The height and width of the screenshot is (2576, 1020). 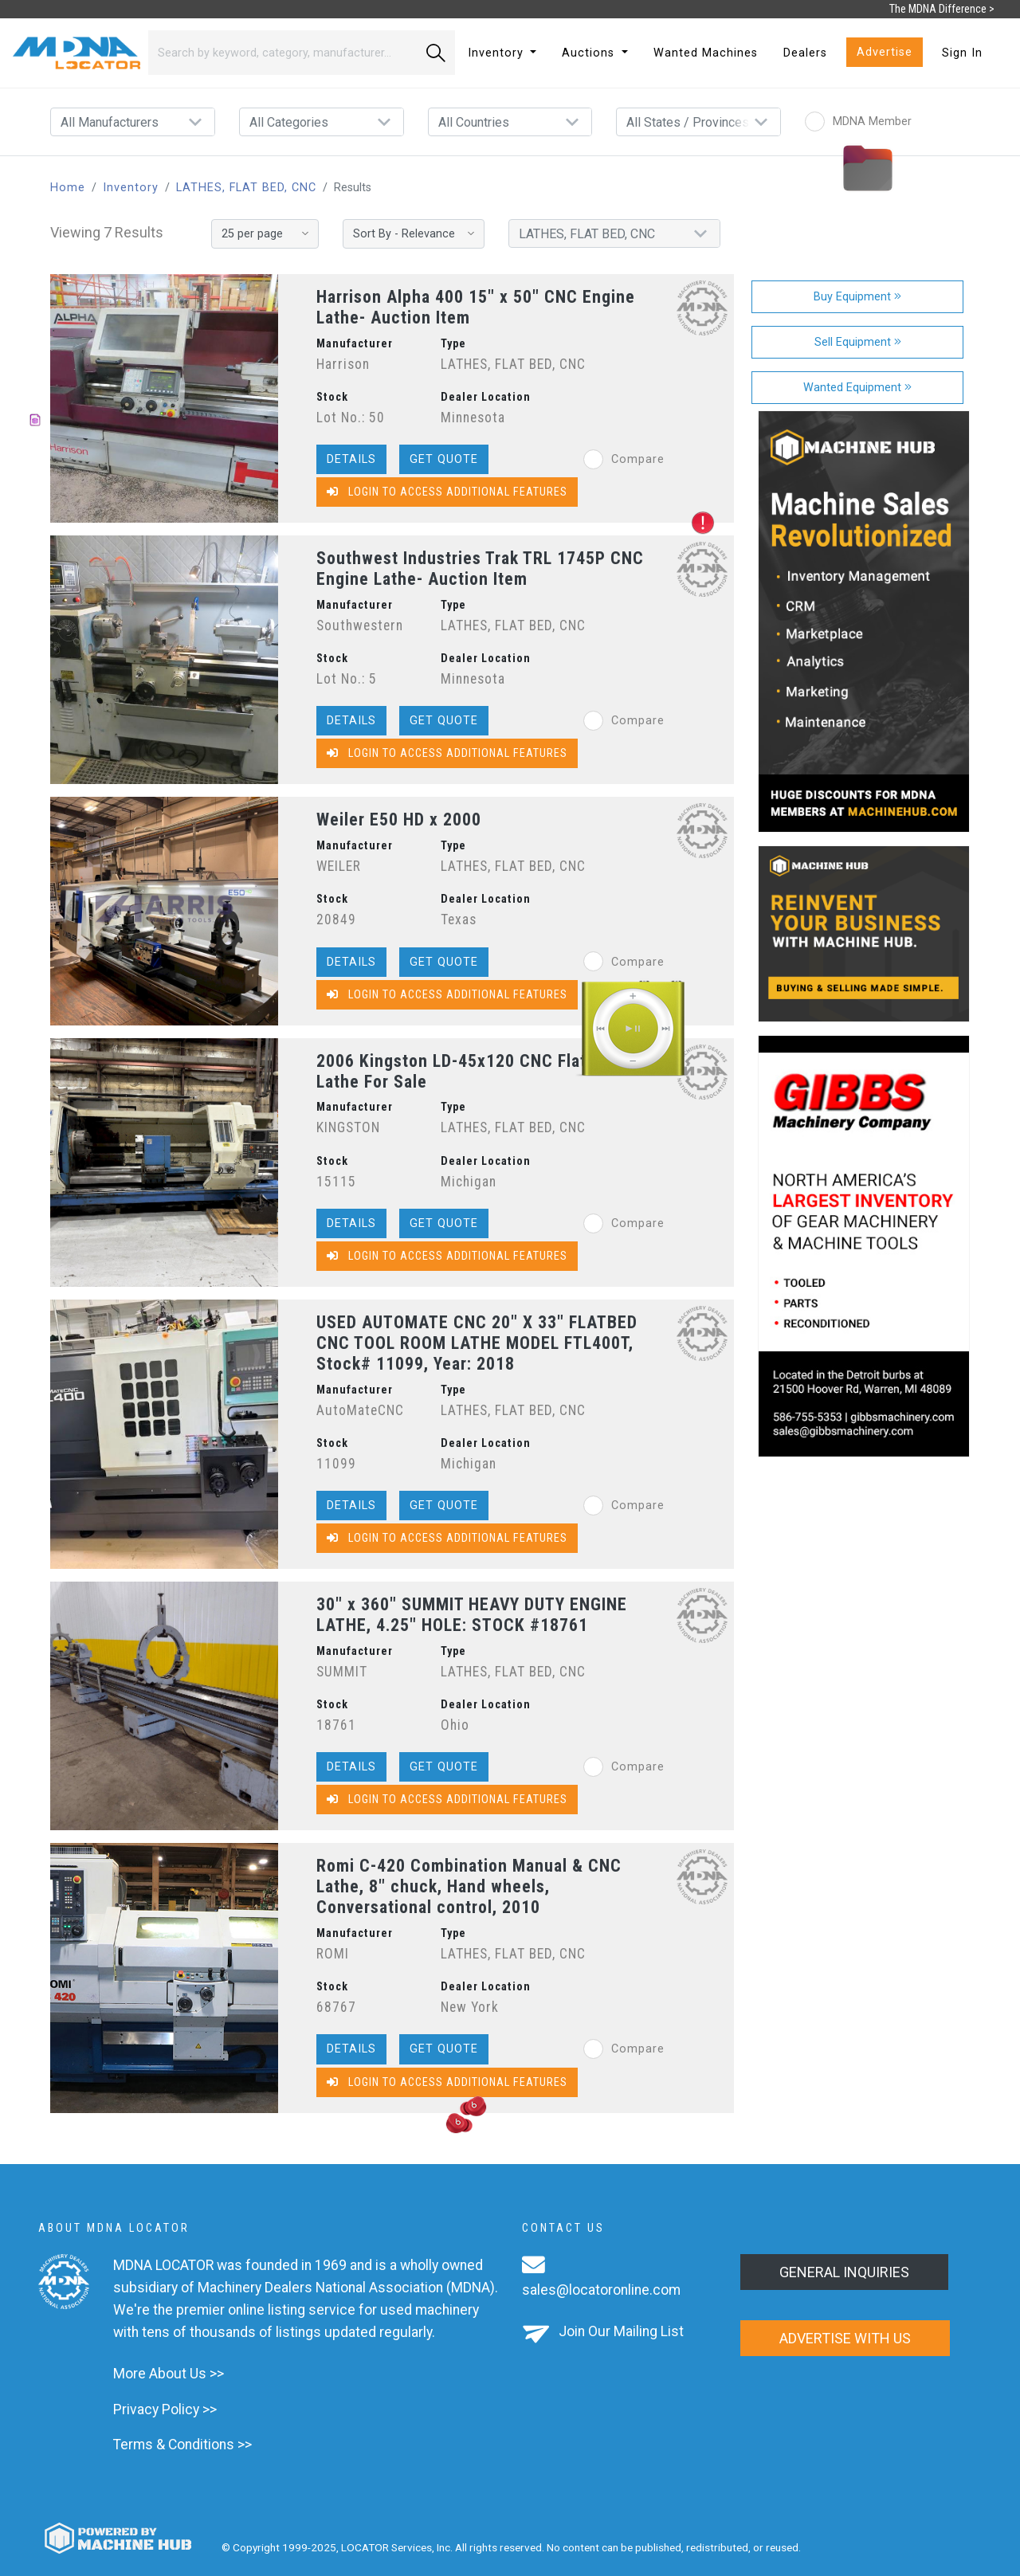 What do you see at coordinates (868, 168) in the screenshot?
I see `drop files here to move them into this folder` at bounding box center [868, 168].